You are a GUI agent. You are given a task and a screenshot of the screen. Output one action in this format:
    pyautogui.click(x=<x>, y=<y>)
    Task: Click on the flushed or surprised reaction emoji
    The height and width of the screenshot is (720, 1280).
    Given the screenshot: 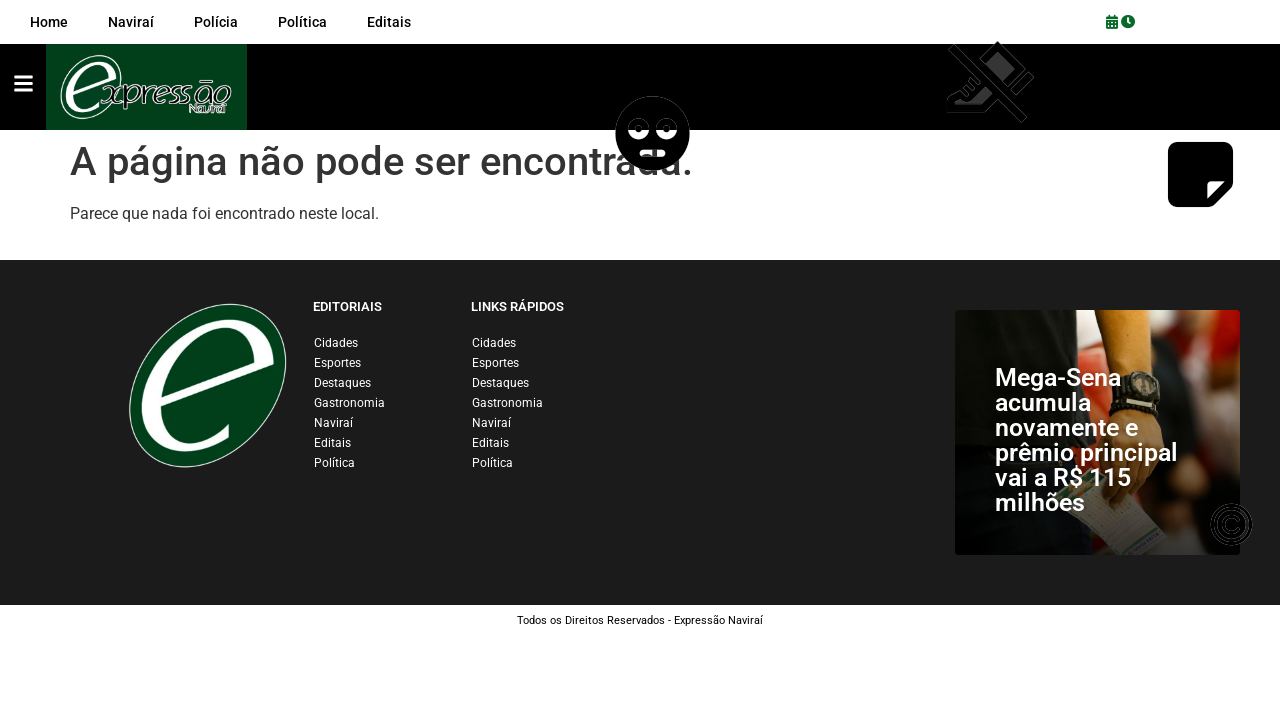 What is the action you would take?
    pyautogui.click(x=652, y=133)
    